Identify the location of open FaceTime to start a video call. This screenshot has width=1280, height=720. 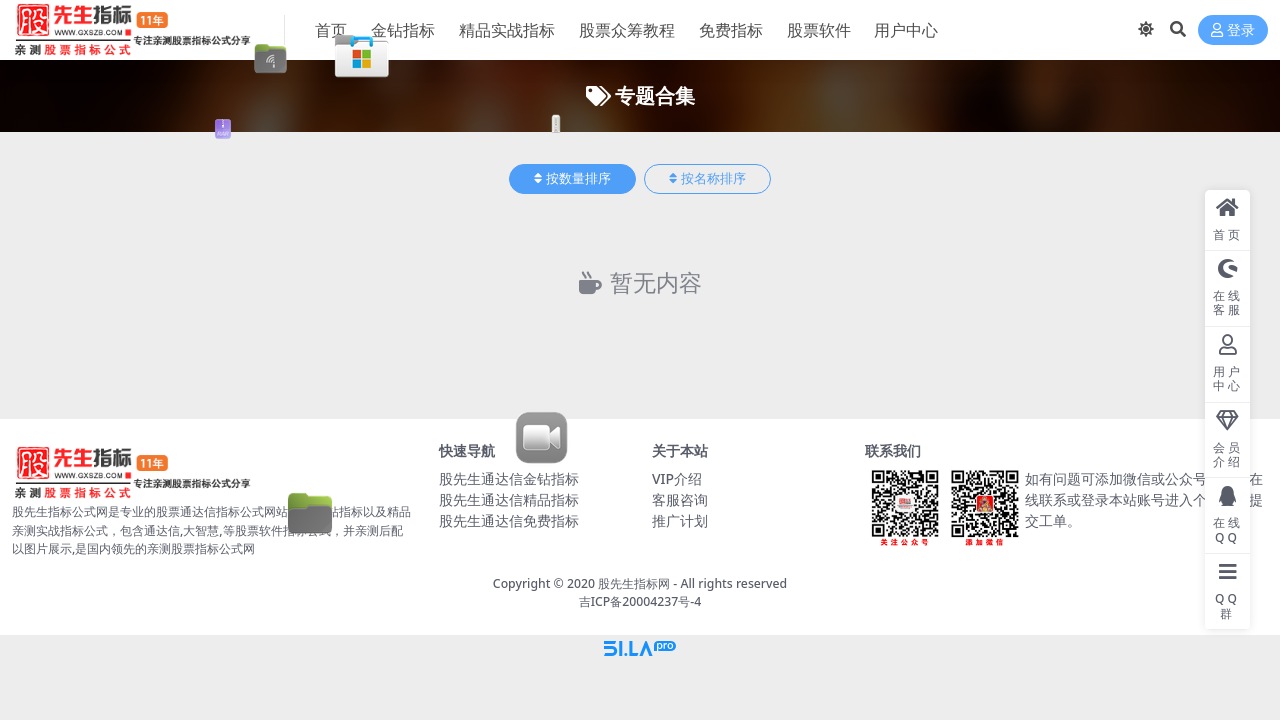
(541, 437).